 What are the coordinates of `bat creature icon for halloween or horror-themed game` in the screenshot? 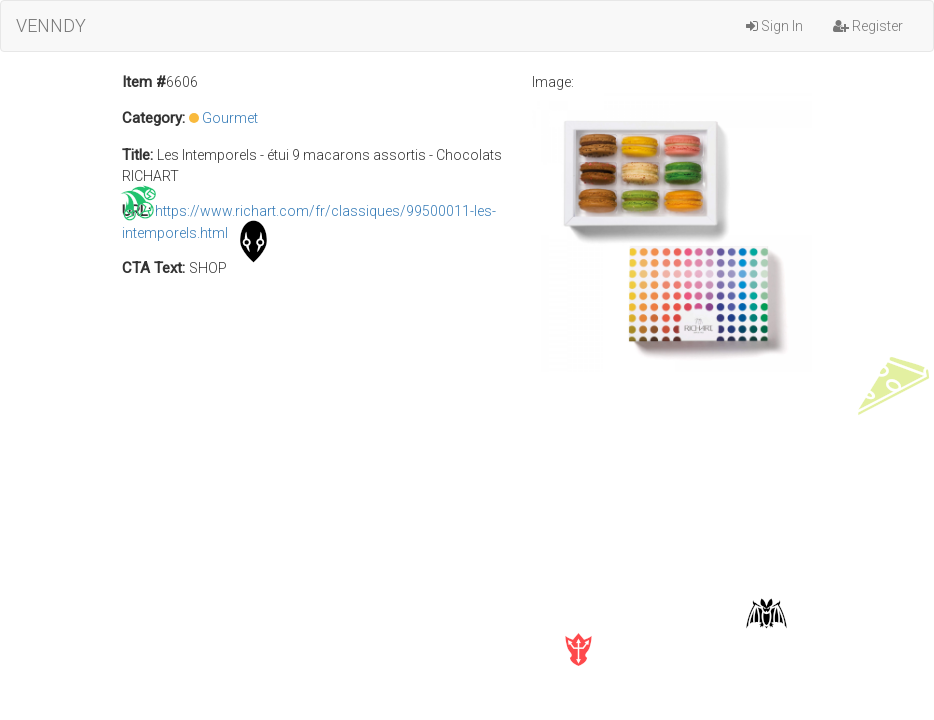 It's located at (766, 613).